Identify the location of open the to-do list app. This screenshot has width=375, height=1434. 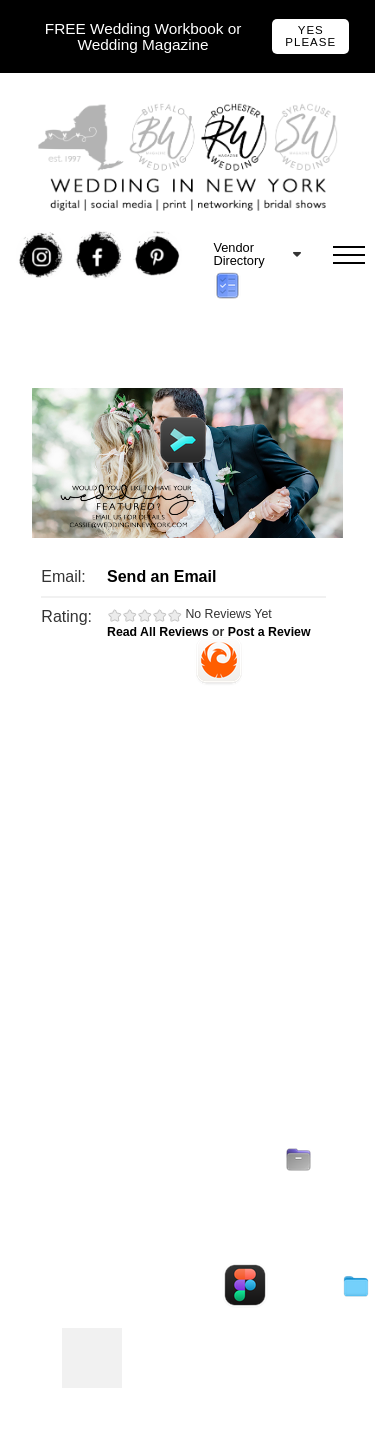
(227, 285).